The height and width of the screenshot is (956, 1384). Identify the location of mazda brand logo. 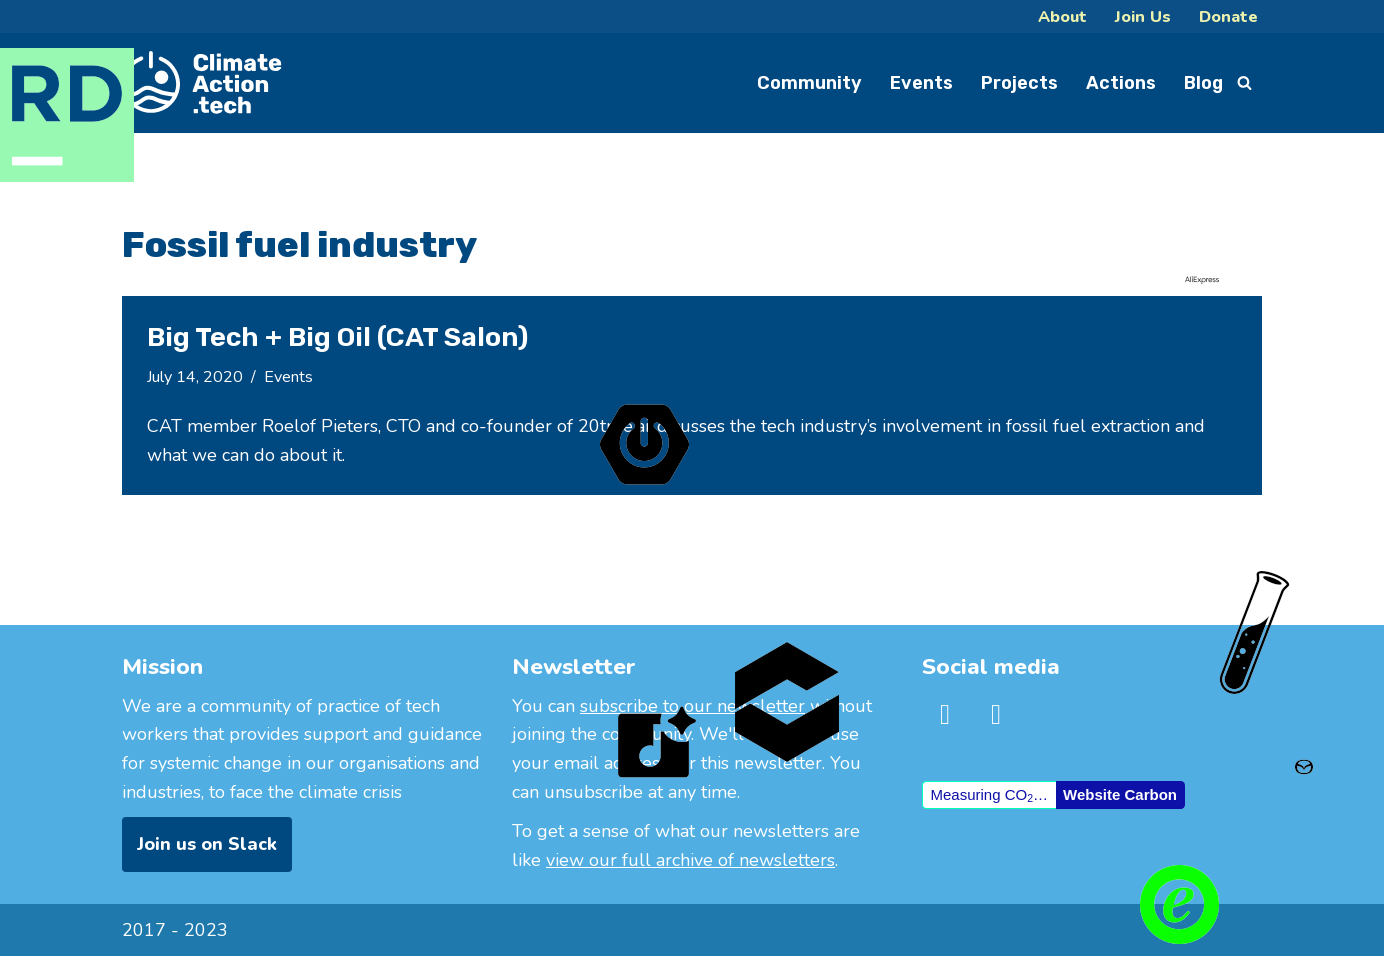
(1304, 767).